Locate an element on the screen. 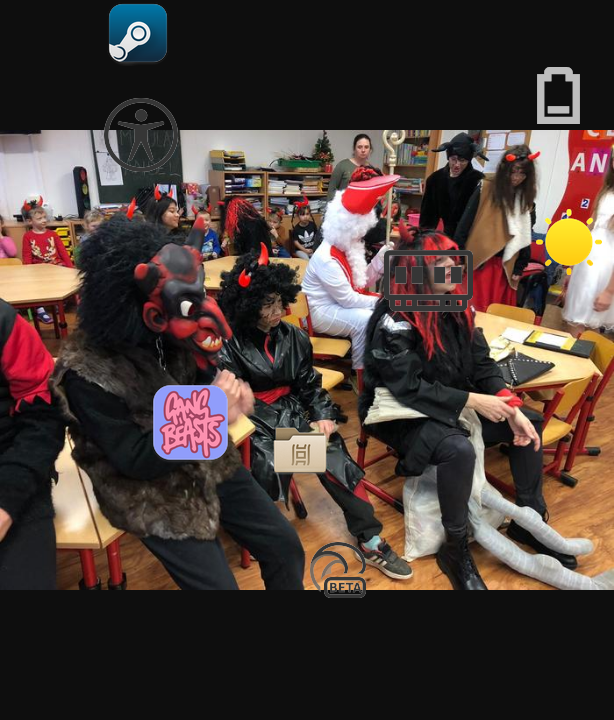 Image resolution: width=614 pixels, height=720 pixels. indicates clear or sunny weather conditions is located at coordinates (569, 242).